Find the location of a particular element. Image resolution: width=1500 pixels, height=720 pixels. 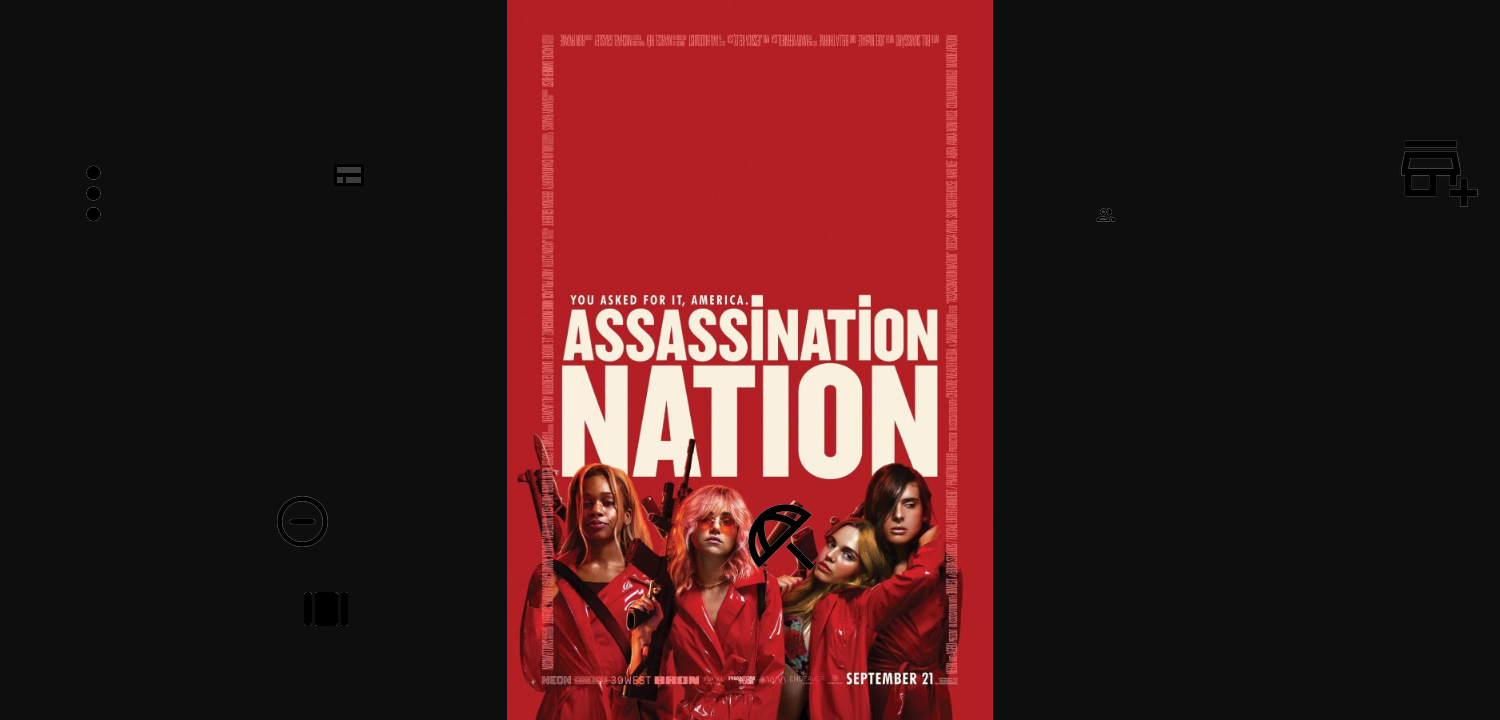

open more options menu is located at coordinates (93, 193).